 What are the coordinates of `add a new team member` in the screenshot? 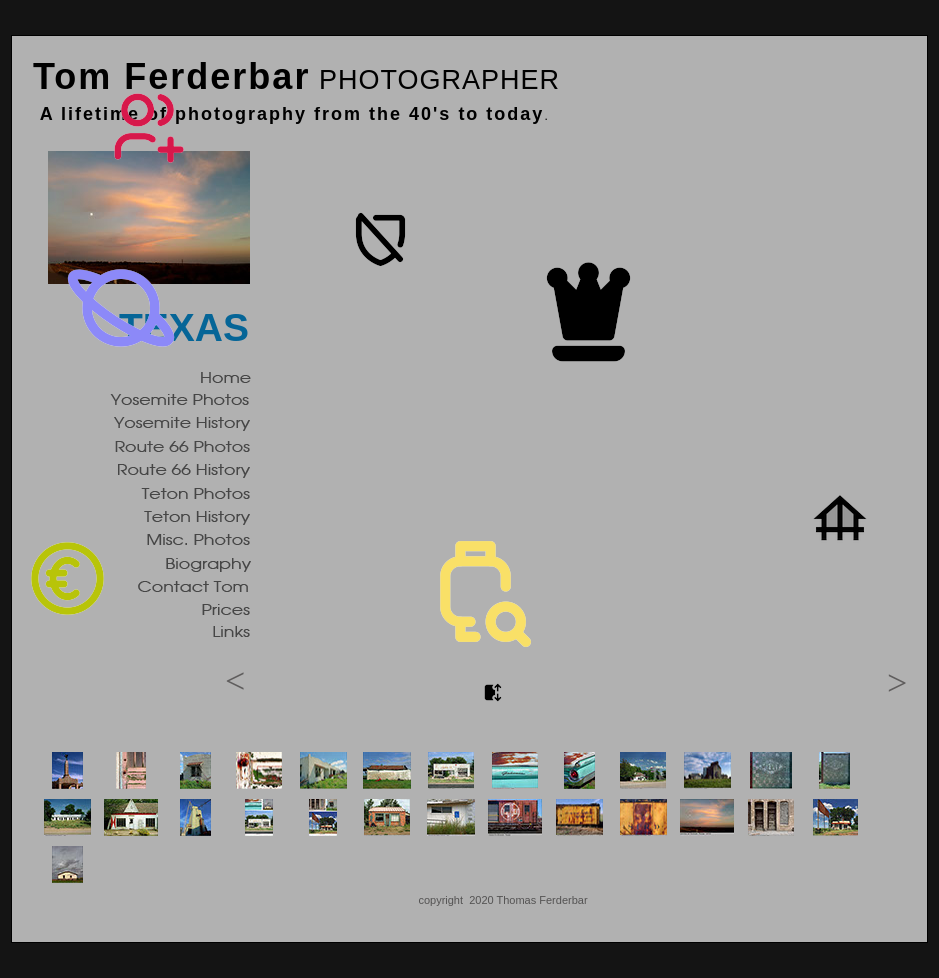 It's located at (147, 126).